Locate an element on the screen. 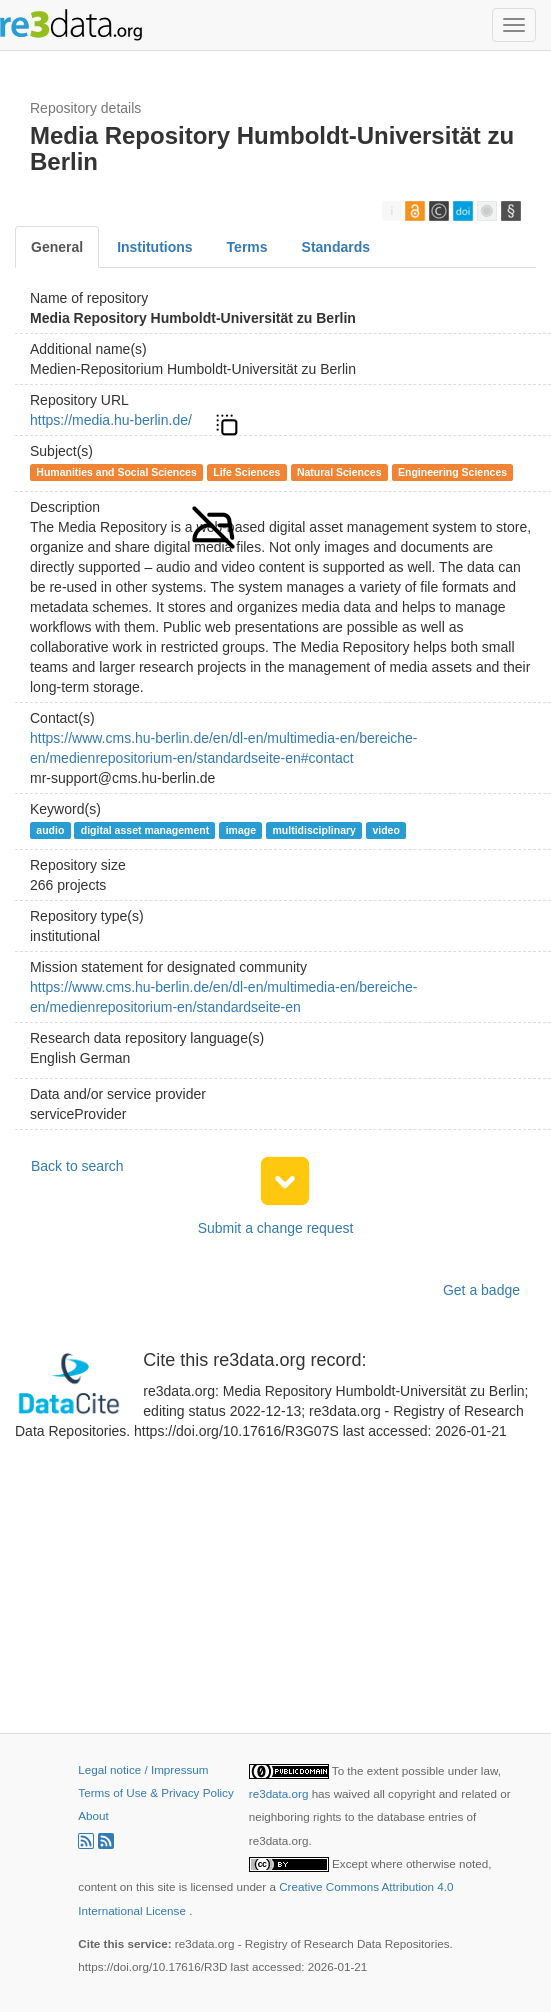 This screenshot has height=2012, width=551. do not iron this item is located at coordinates (213, 527).